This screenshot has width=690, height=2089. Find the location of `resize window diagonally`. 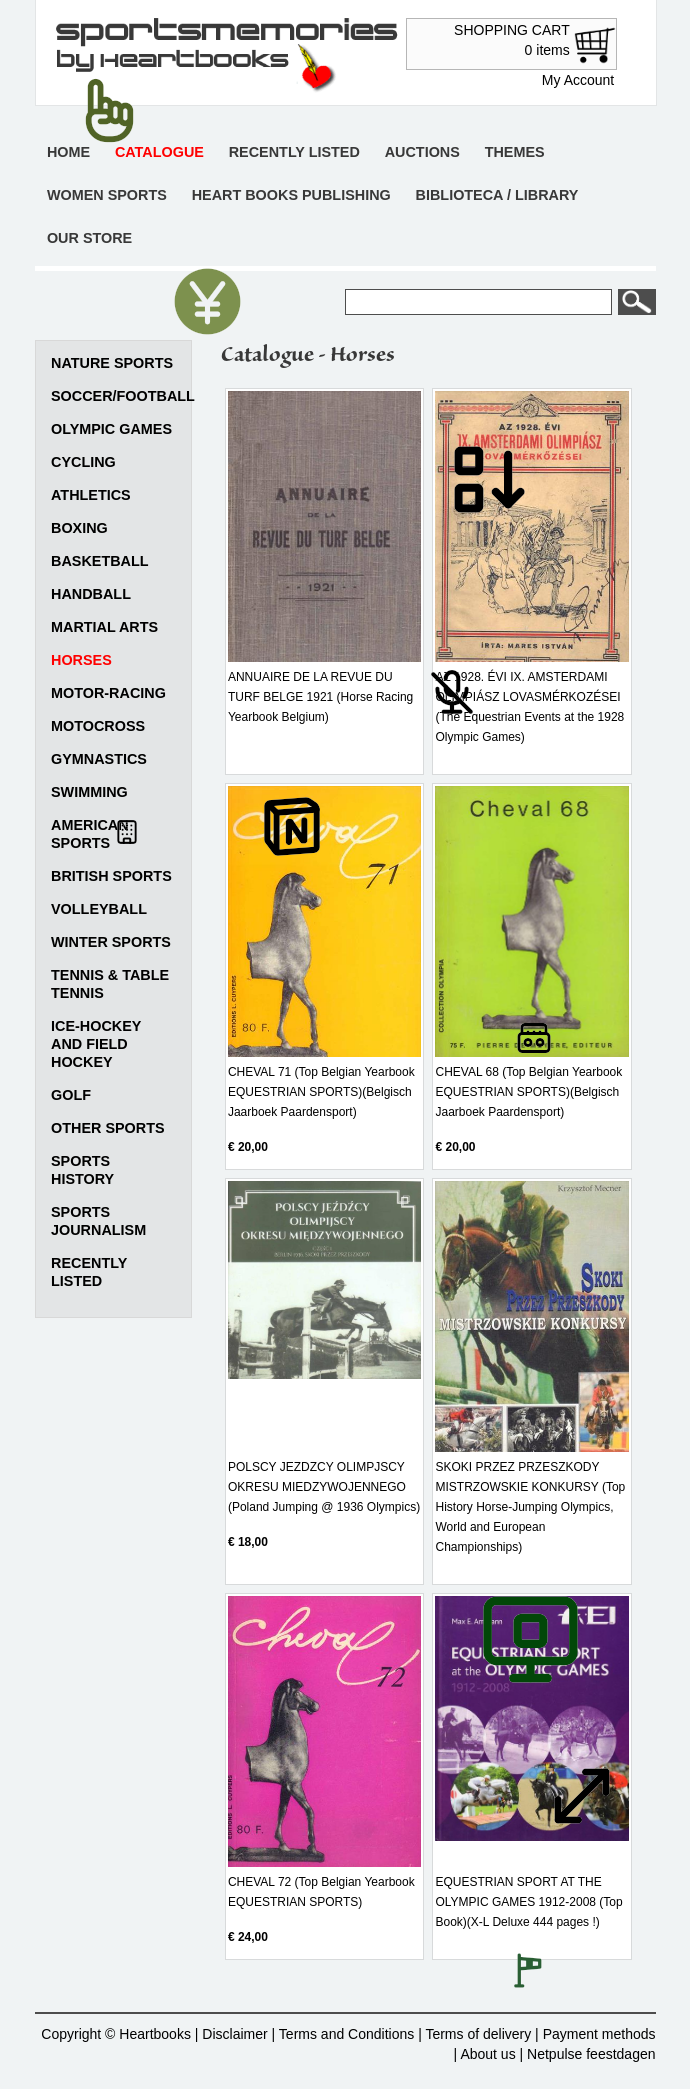

resize window diagonally is located at coordinates (582, 1796).